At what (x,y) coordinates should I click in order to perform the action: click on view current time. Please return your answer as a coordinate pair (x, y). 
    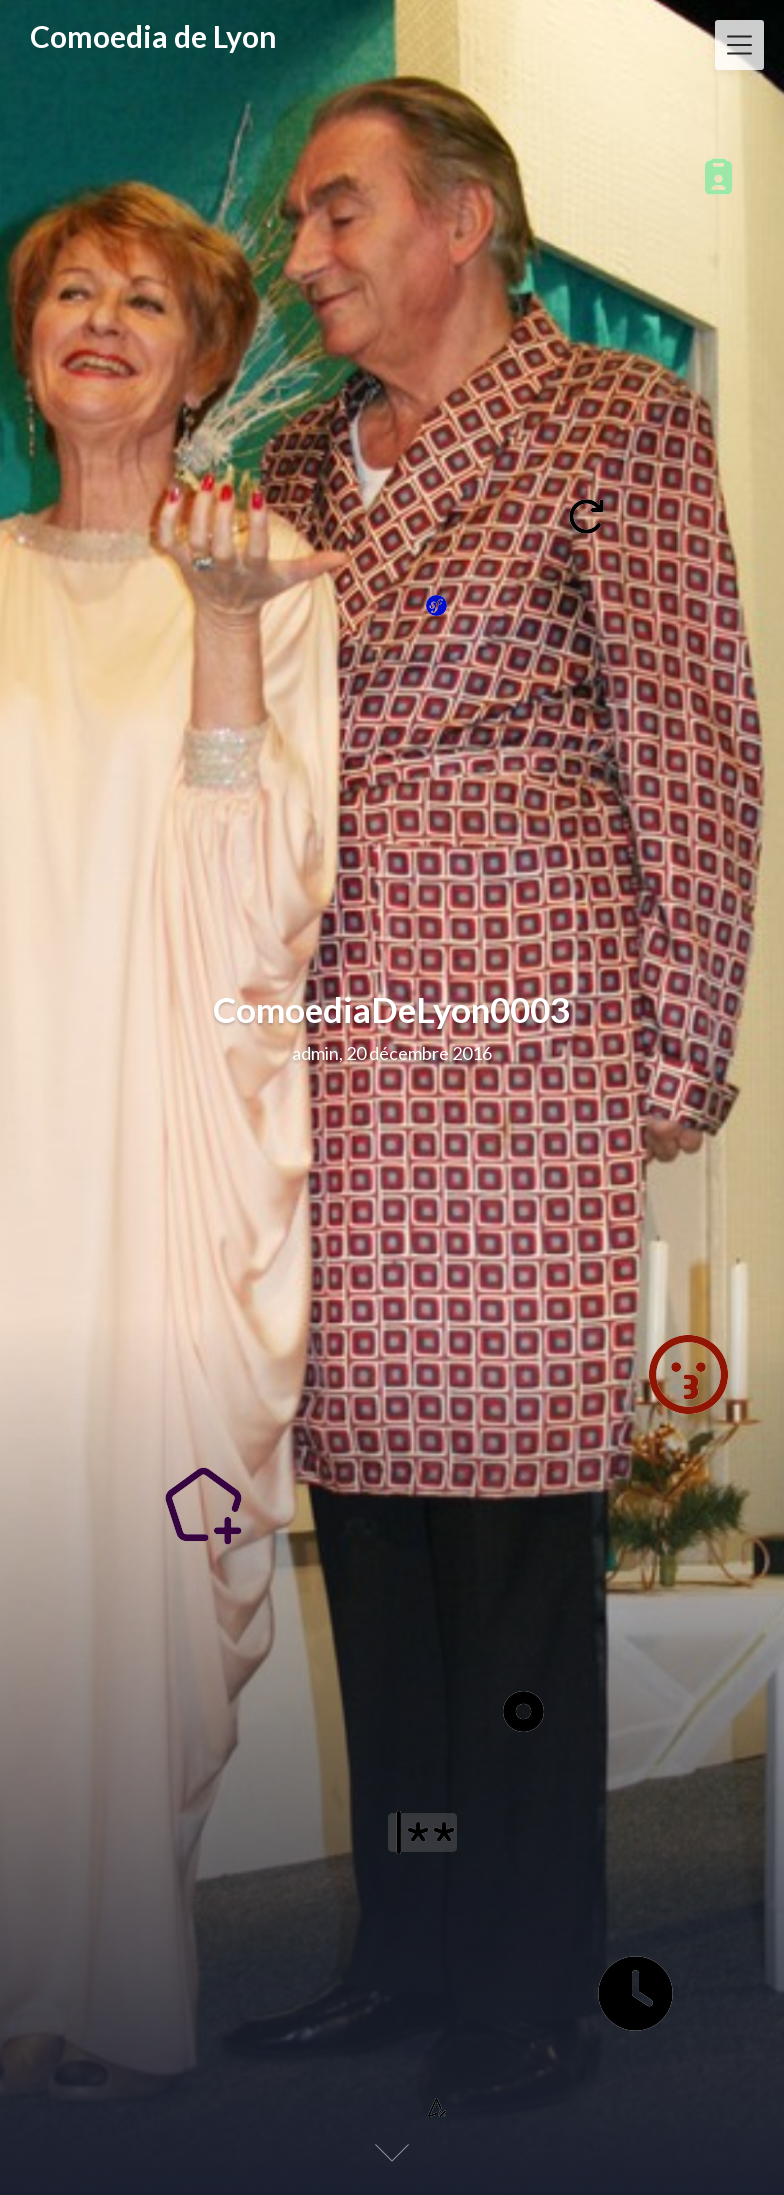
    Looking at the image, I should click on (635, 1993).